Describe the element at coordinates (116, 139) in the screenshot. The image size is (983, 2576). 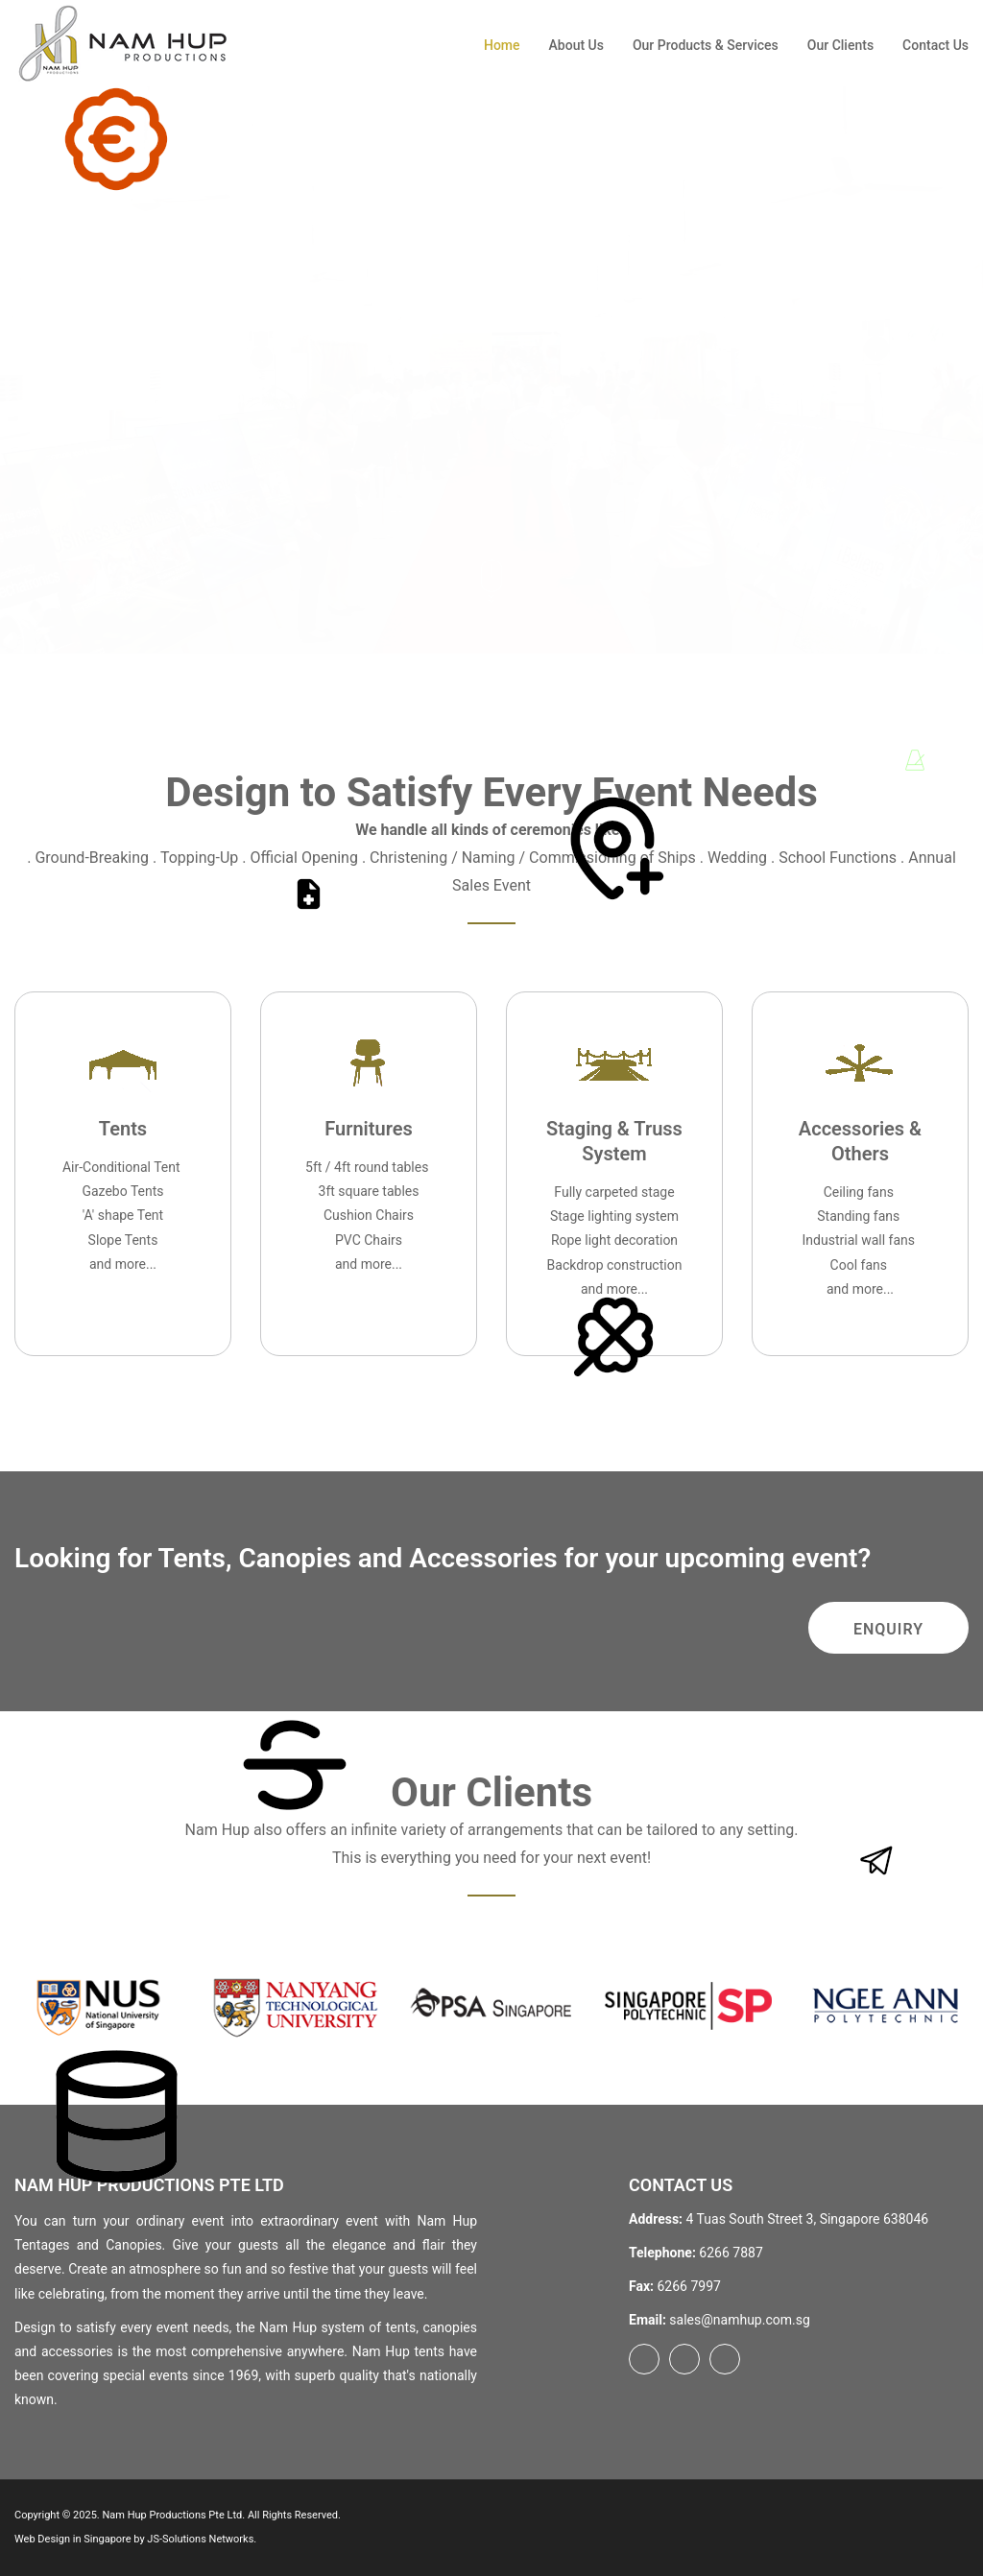
I see `indicates euro currency or pricing` at that location.